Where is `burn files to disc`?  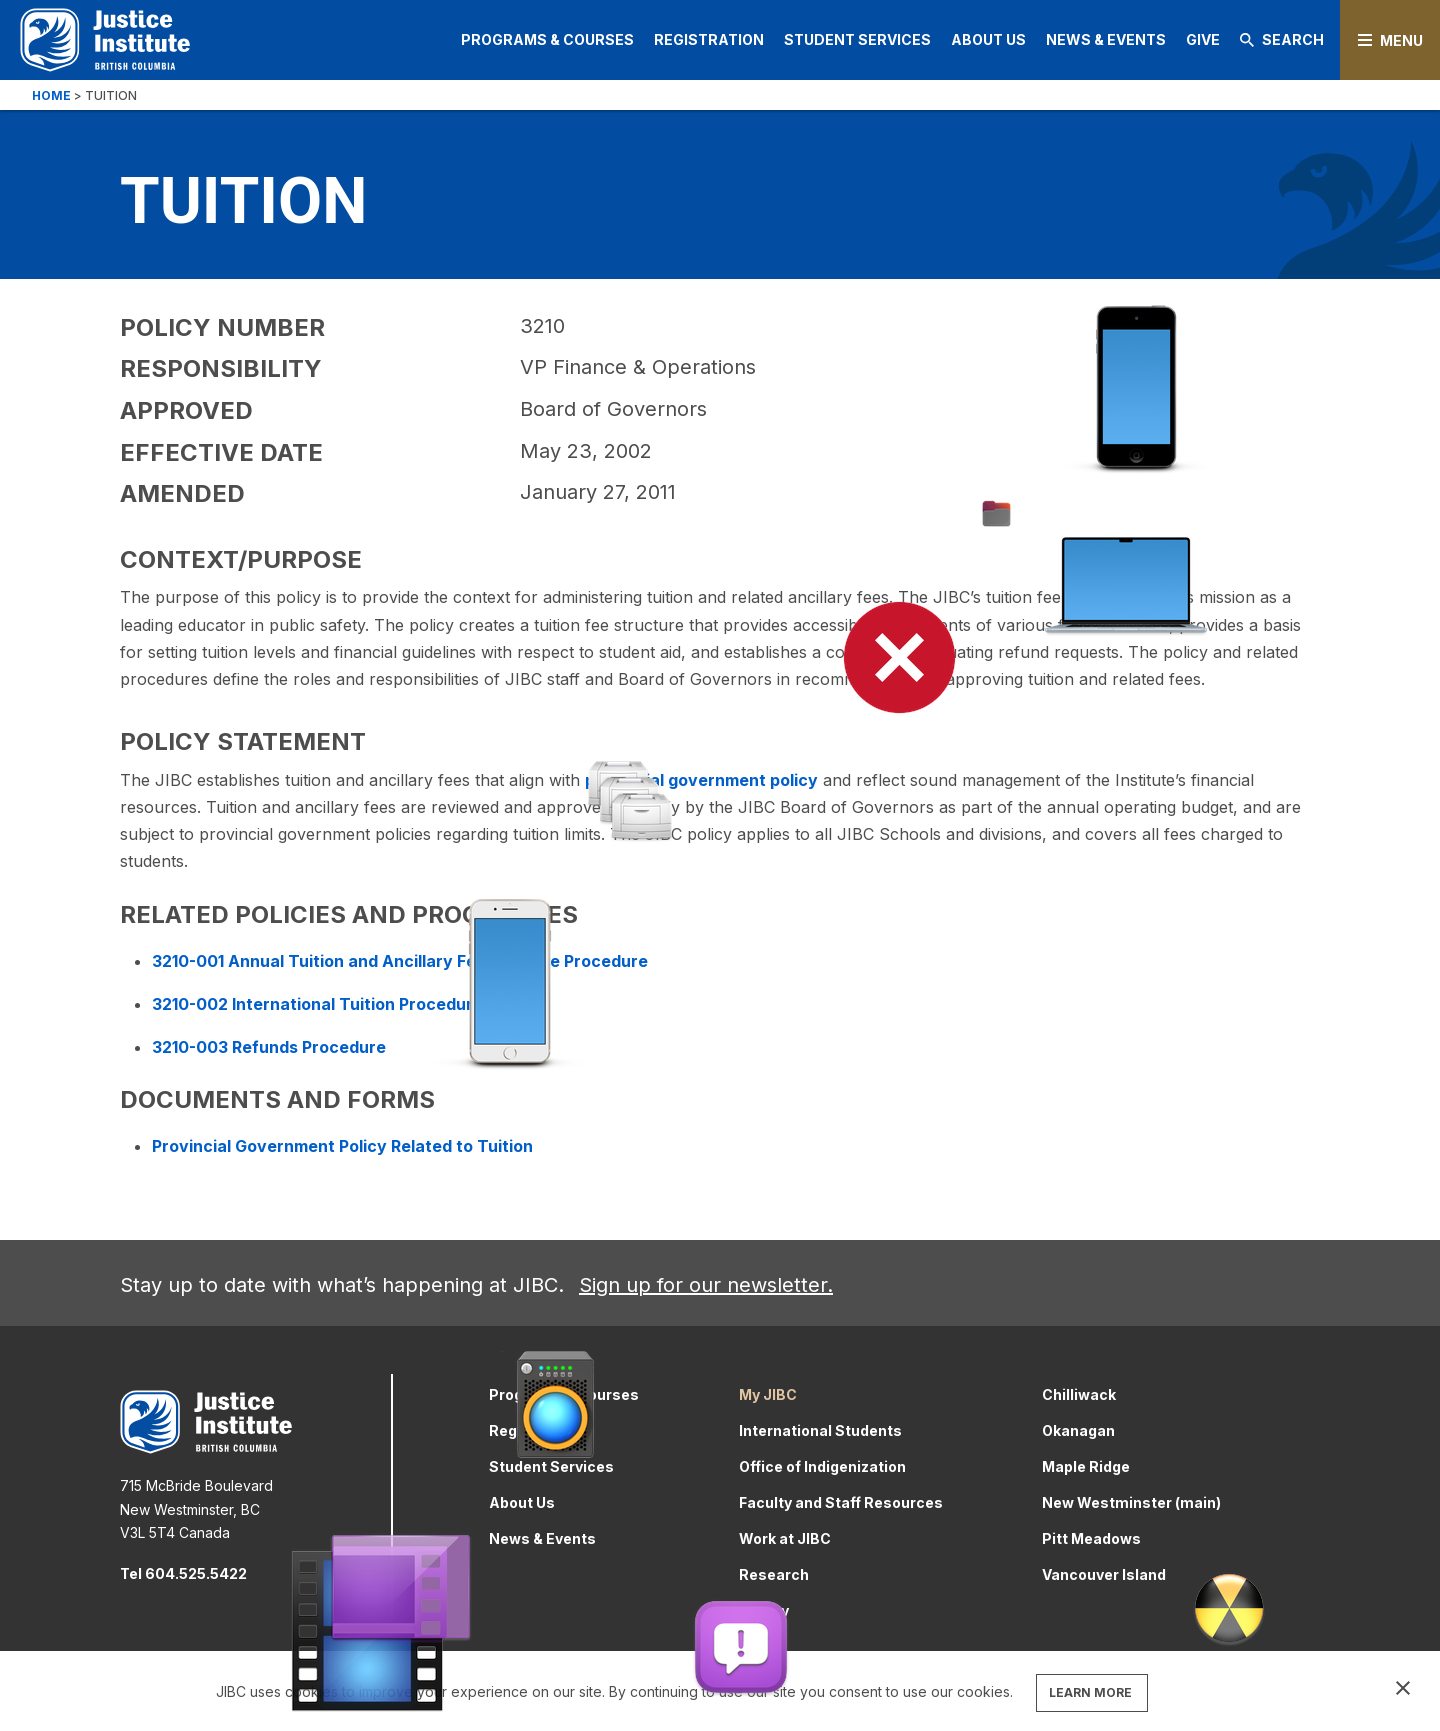
burn files to disc is located at coordinates (1229, 1608).